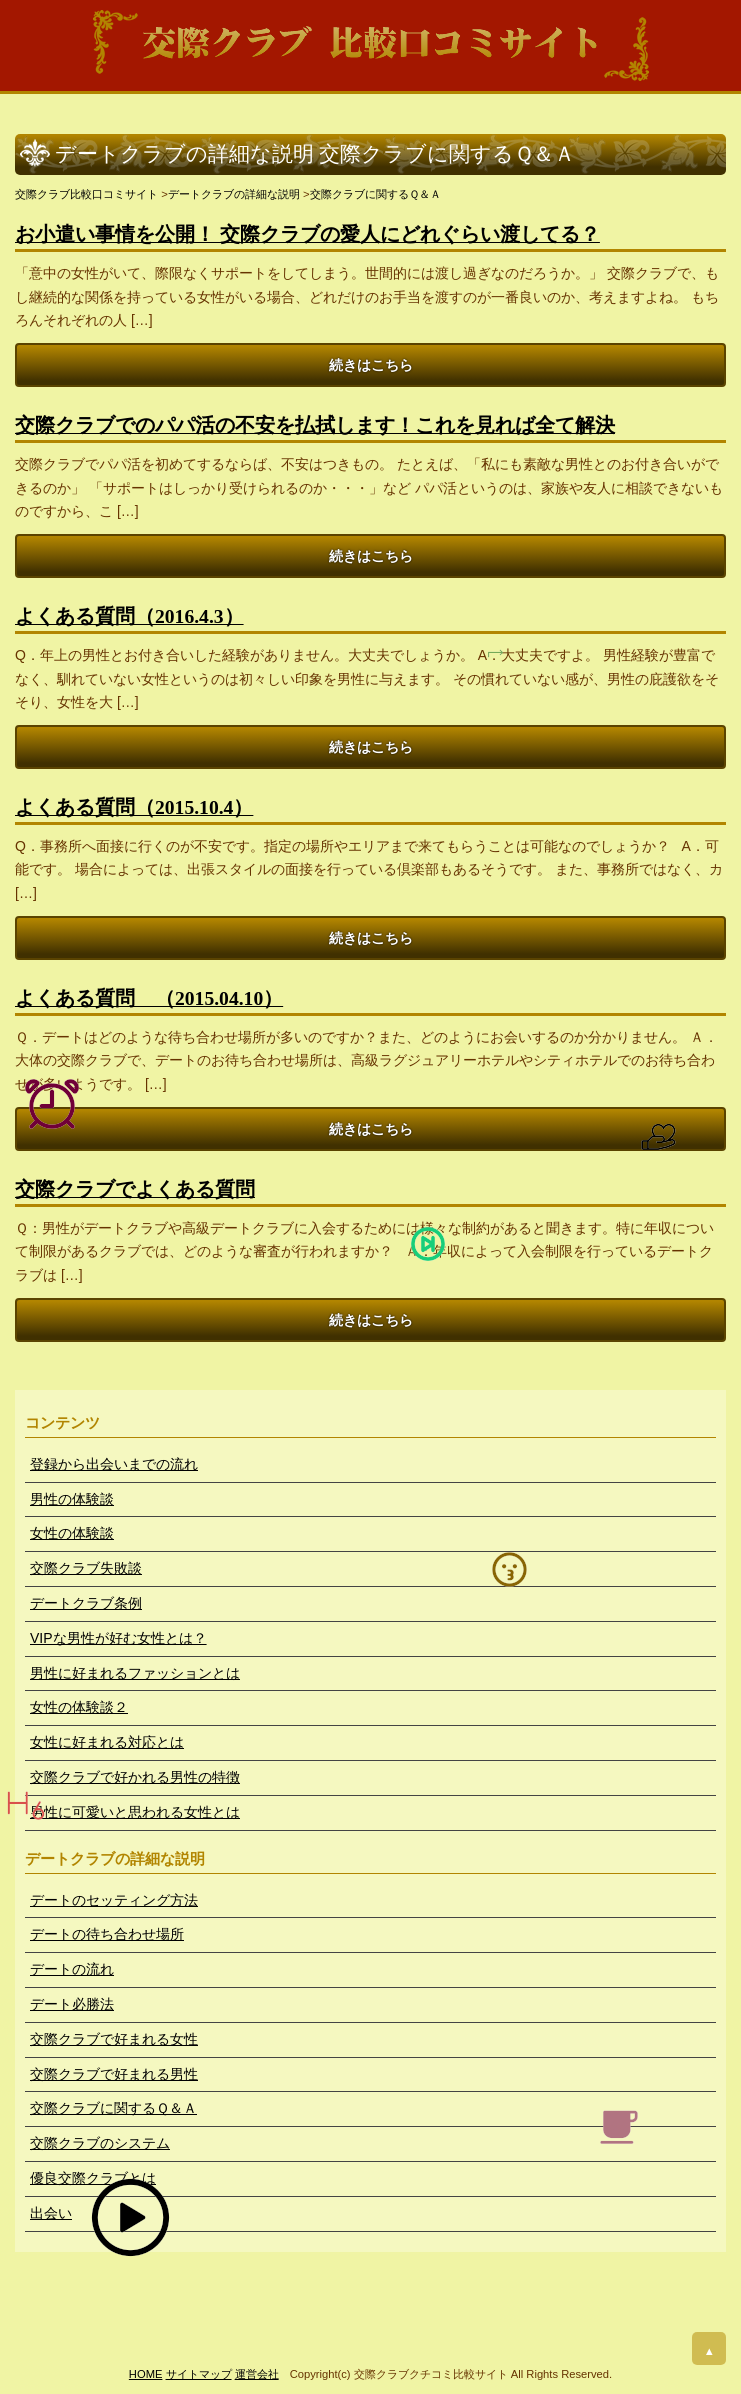  What do you see at coordinates (509, 1569) in the screenshot?
I see `send a kiss emoji reaction` at bounding box center [509, 1569].